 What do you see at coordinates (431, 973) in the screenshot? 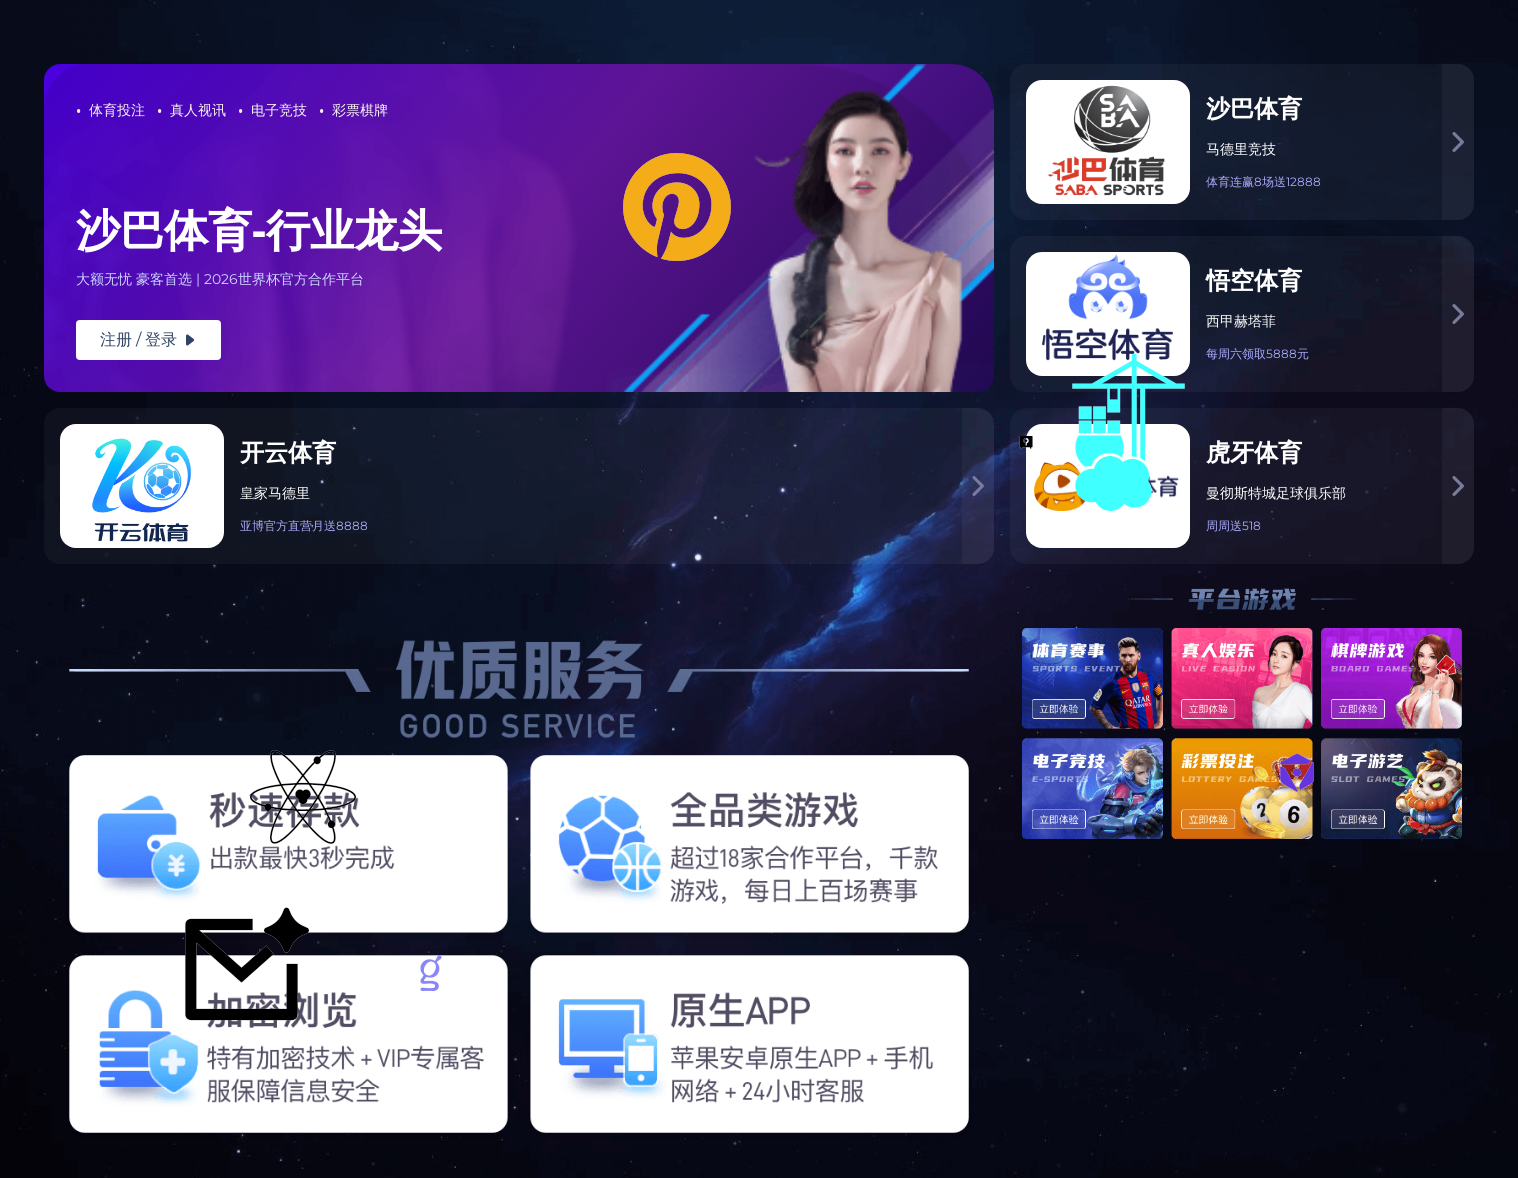
I see `open Goodreads app` at bounding box center [431, 973].